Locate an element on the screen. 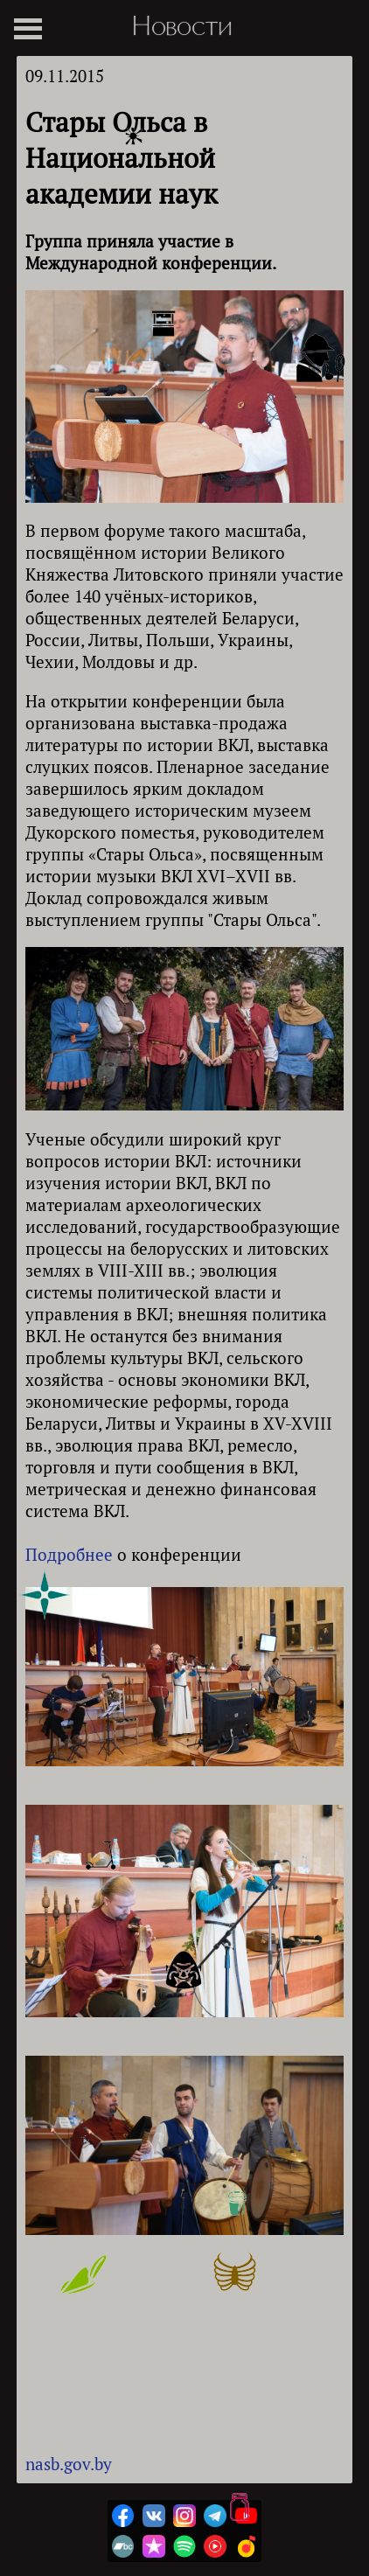 This screenshot has width=369, height=2576. access bunker or shelter location is located at coordinates (164, 324).